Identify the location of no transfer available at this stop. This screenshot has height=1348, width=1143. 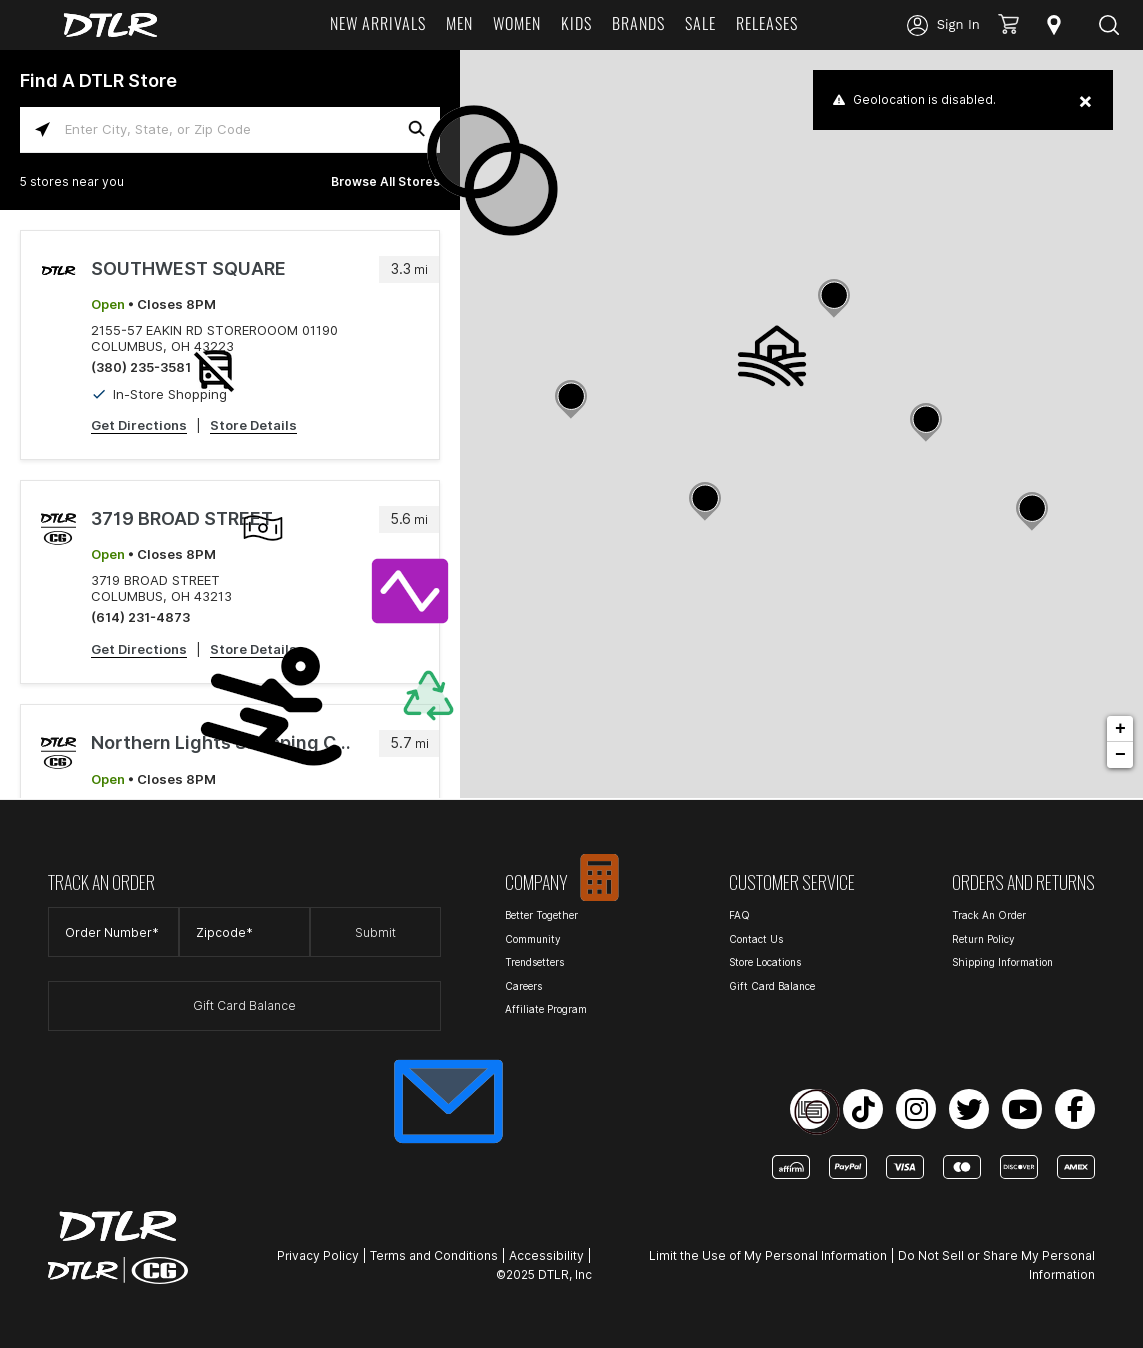
(215, 370).